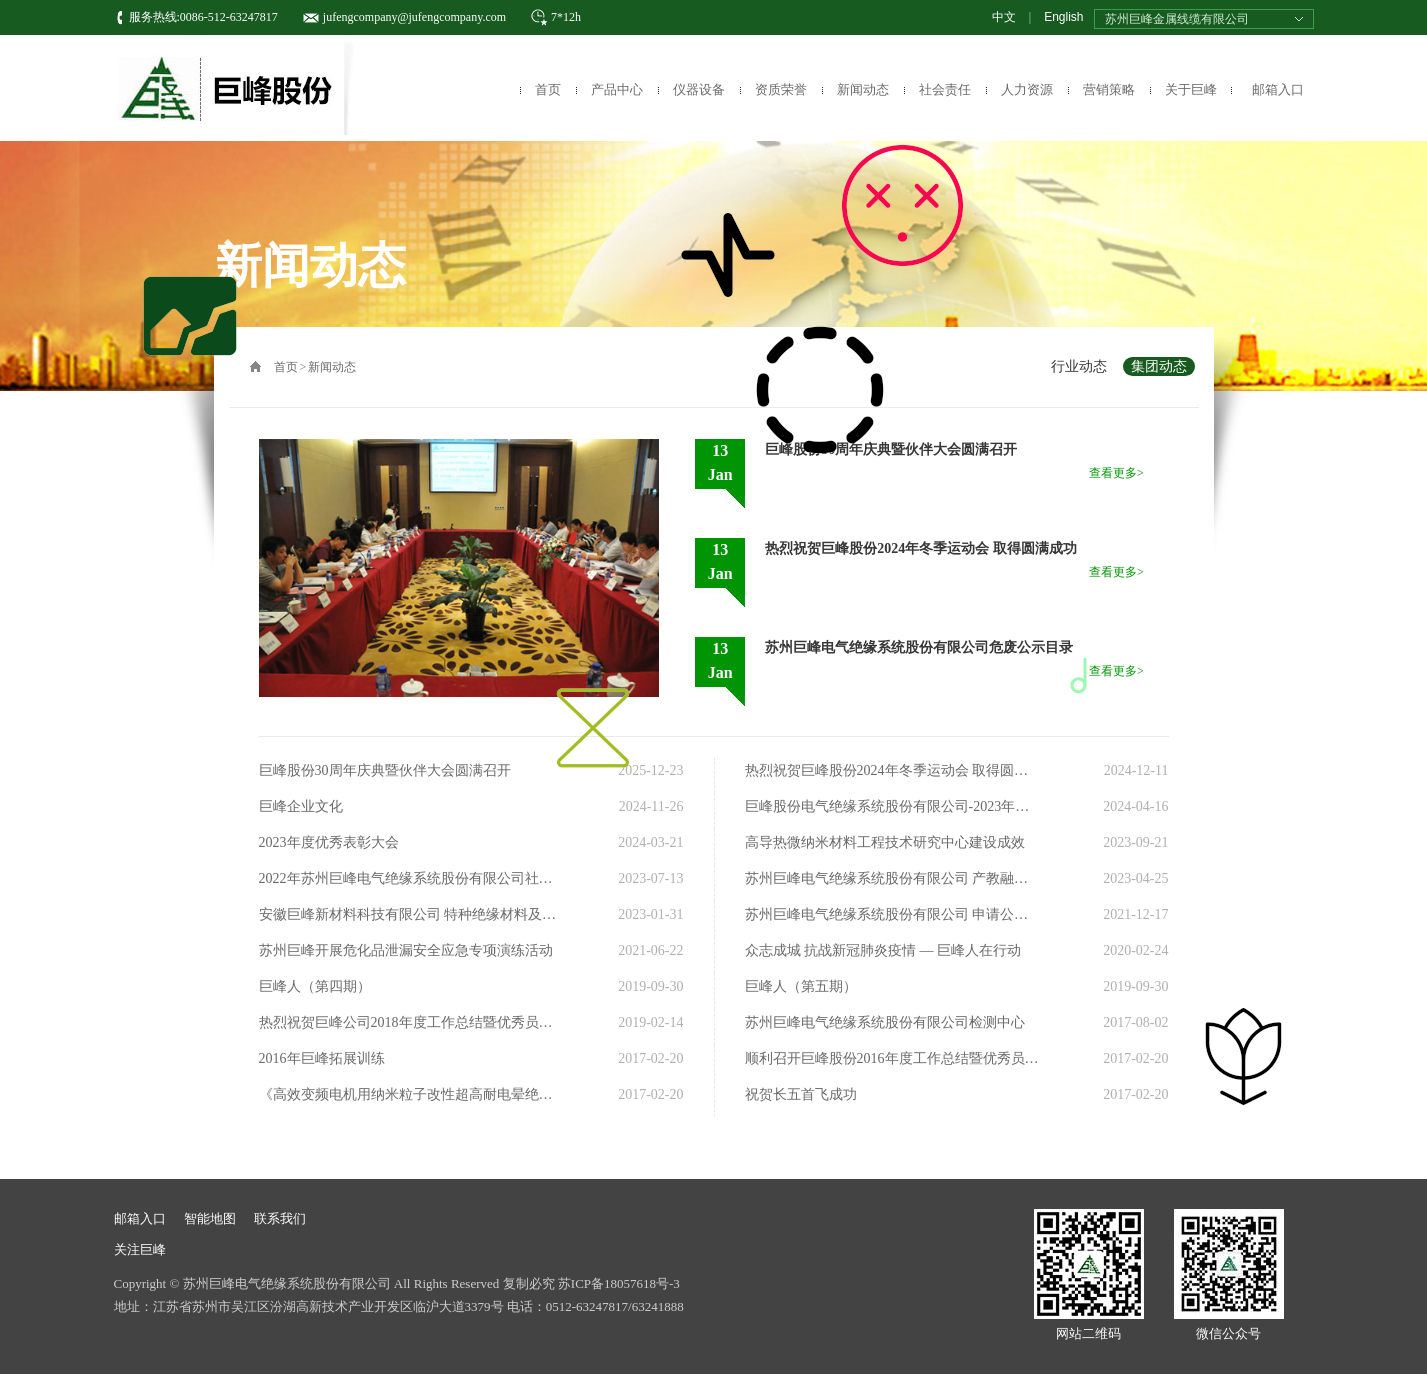 This screenshot has height=1374, width=1427. What do you see at coordinates (728, 255) in the screenshot?
I see `adjust sawtooth wave settings in audio editor` at bounding box center [728, 255].